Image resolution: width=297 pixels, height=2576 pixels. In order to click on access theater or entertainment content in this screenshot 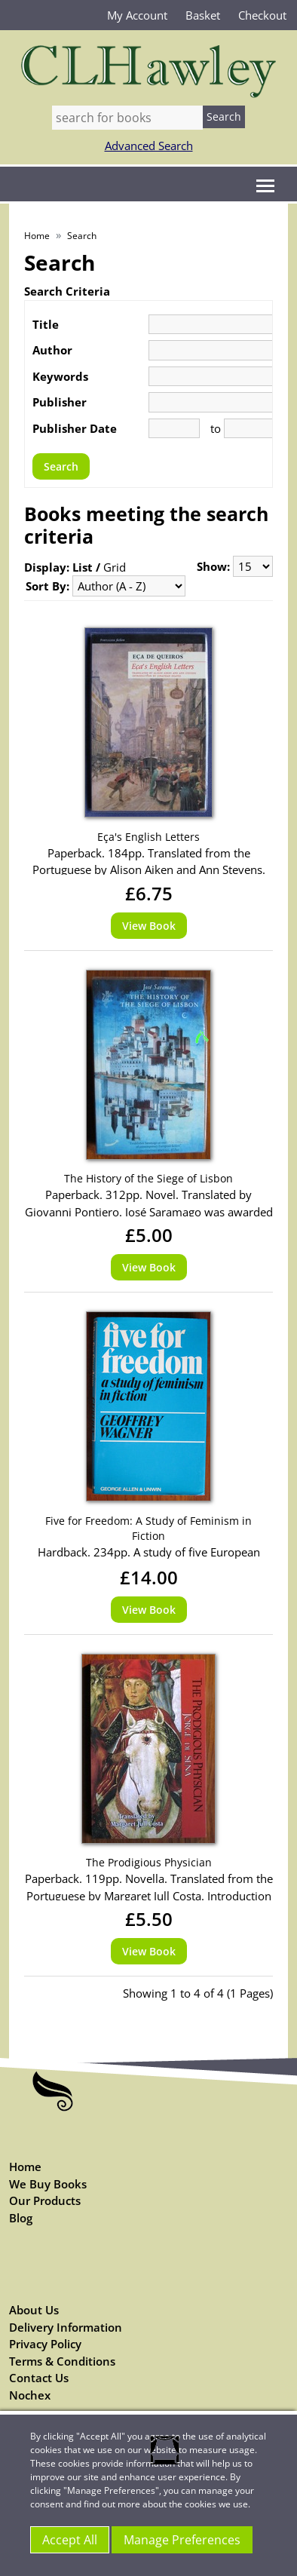, I will do `click(164, 2450)`.